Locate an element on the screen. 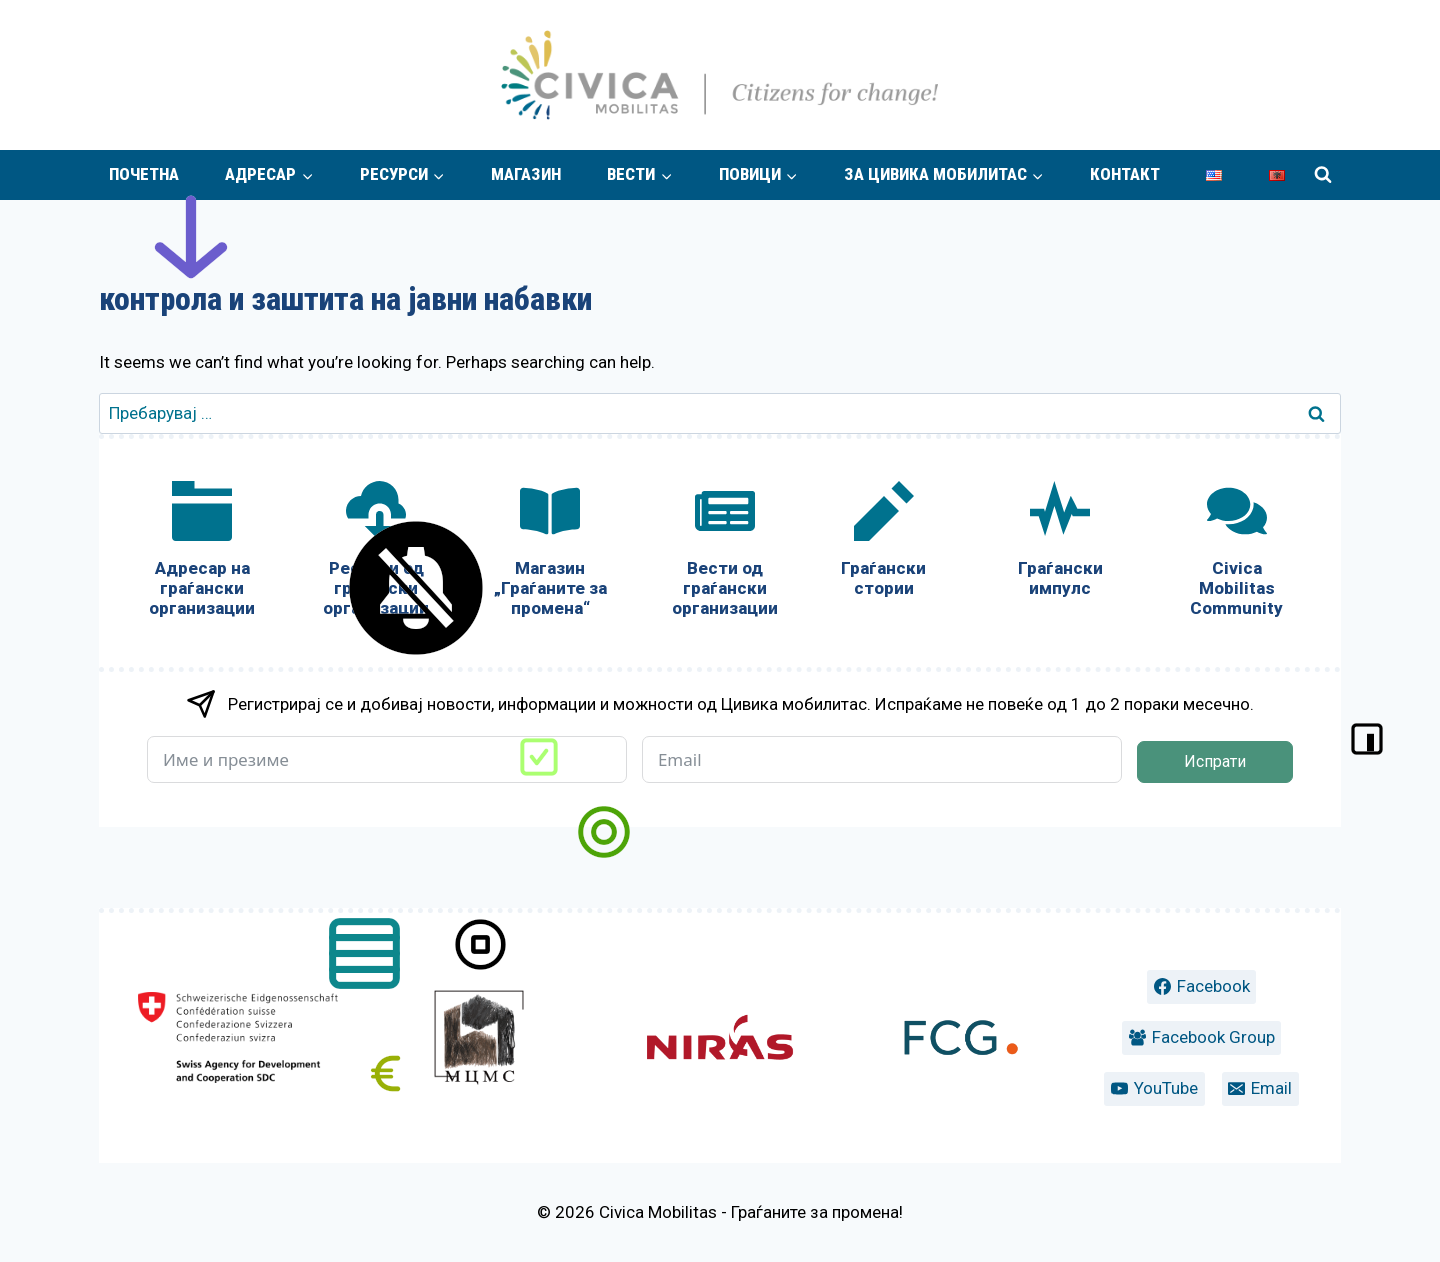 The image size is (1440, 1262). select or check an item in a list is located at coordinates (539, 757).